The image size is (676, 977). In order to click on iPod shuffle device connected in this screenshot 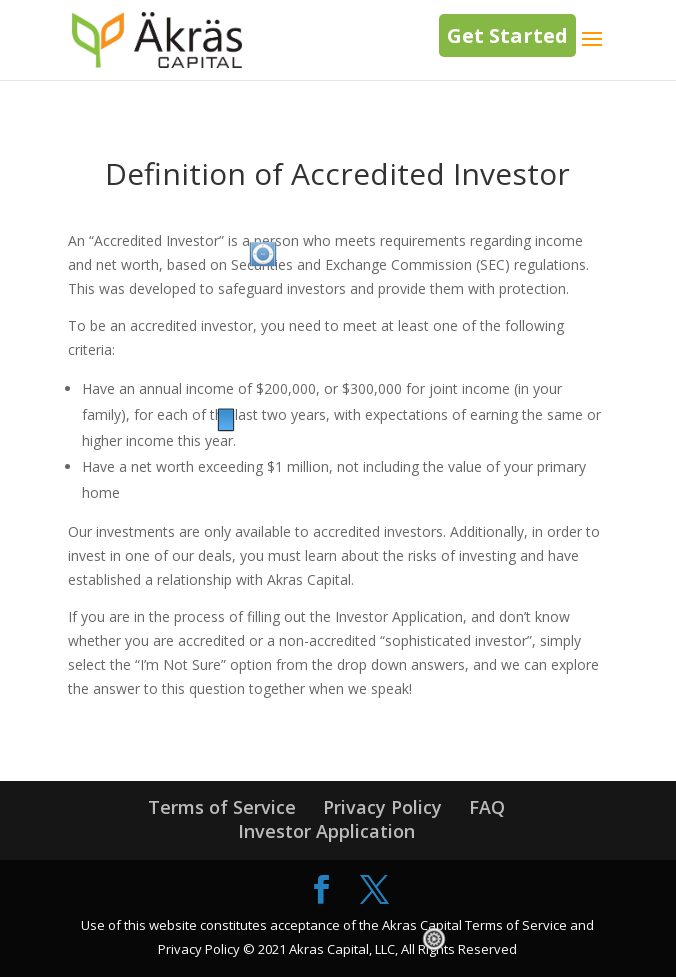, I will do `click(263, 254)`.